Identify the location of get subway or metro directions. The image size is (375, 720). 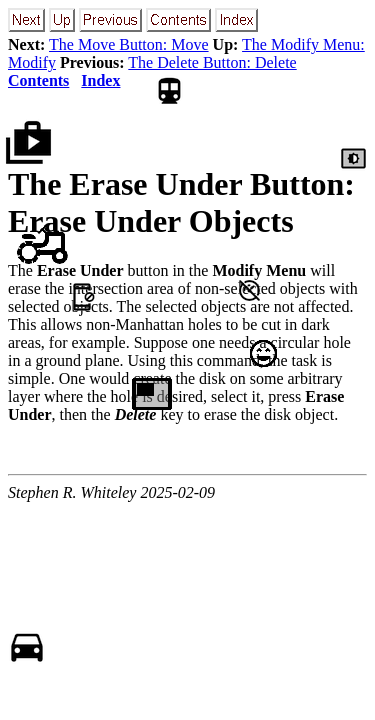
(169, 91).